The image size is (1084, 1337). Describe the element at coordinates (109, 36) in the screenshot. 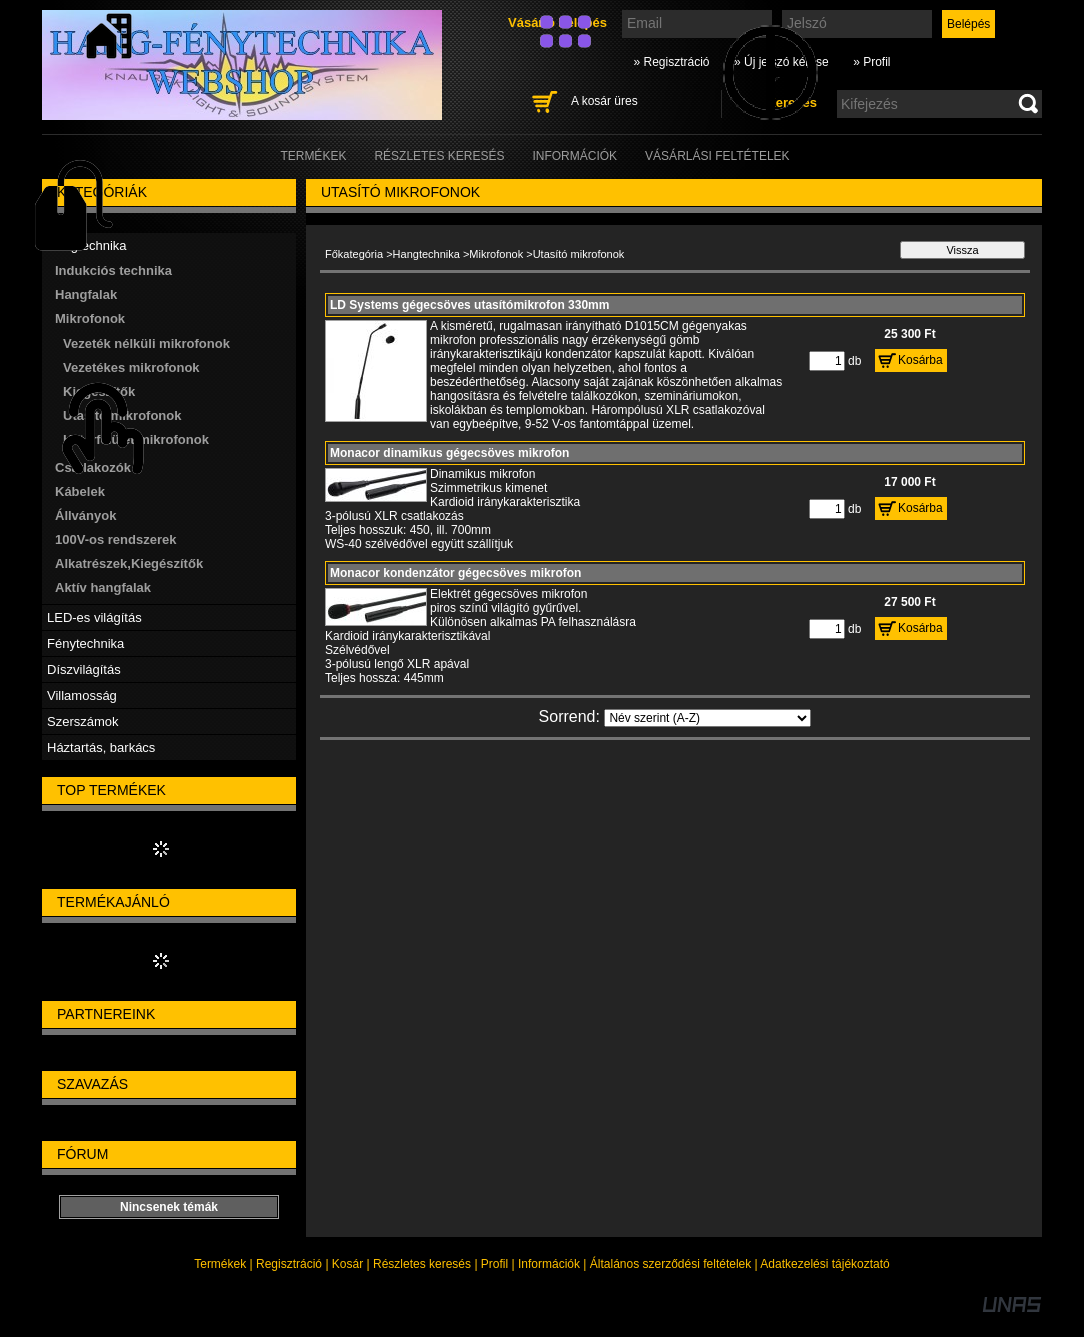

I see `switch between home and work locations` at that location.